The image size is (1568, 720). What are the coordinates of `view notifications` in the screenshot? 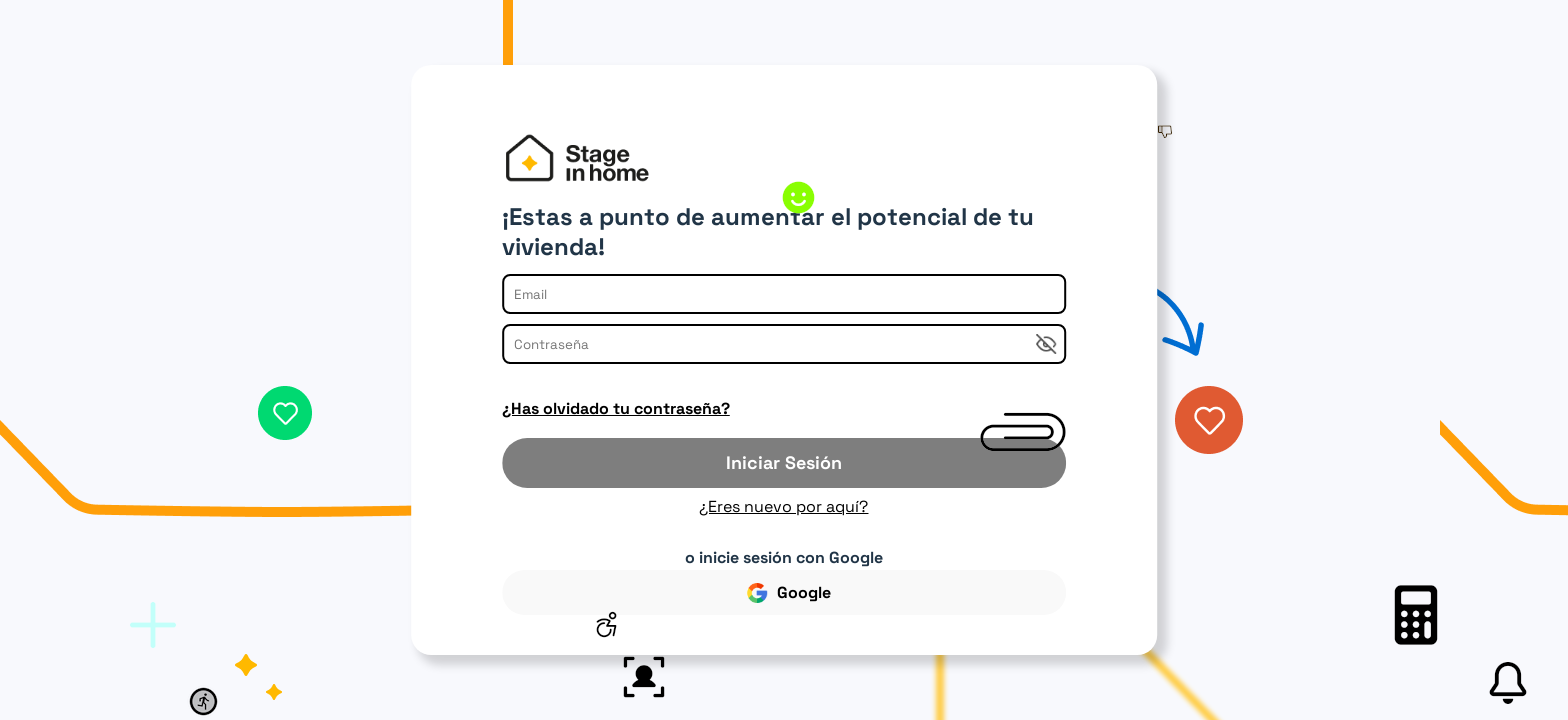 It's located at (1508, 683).